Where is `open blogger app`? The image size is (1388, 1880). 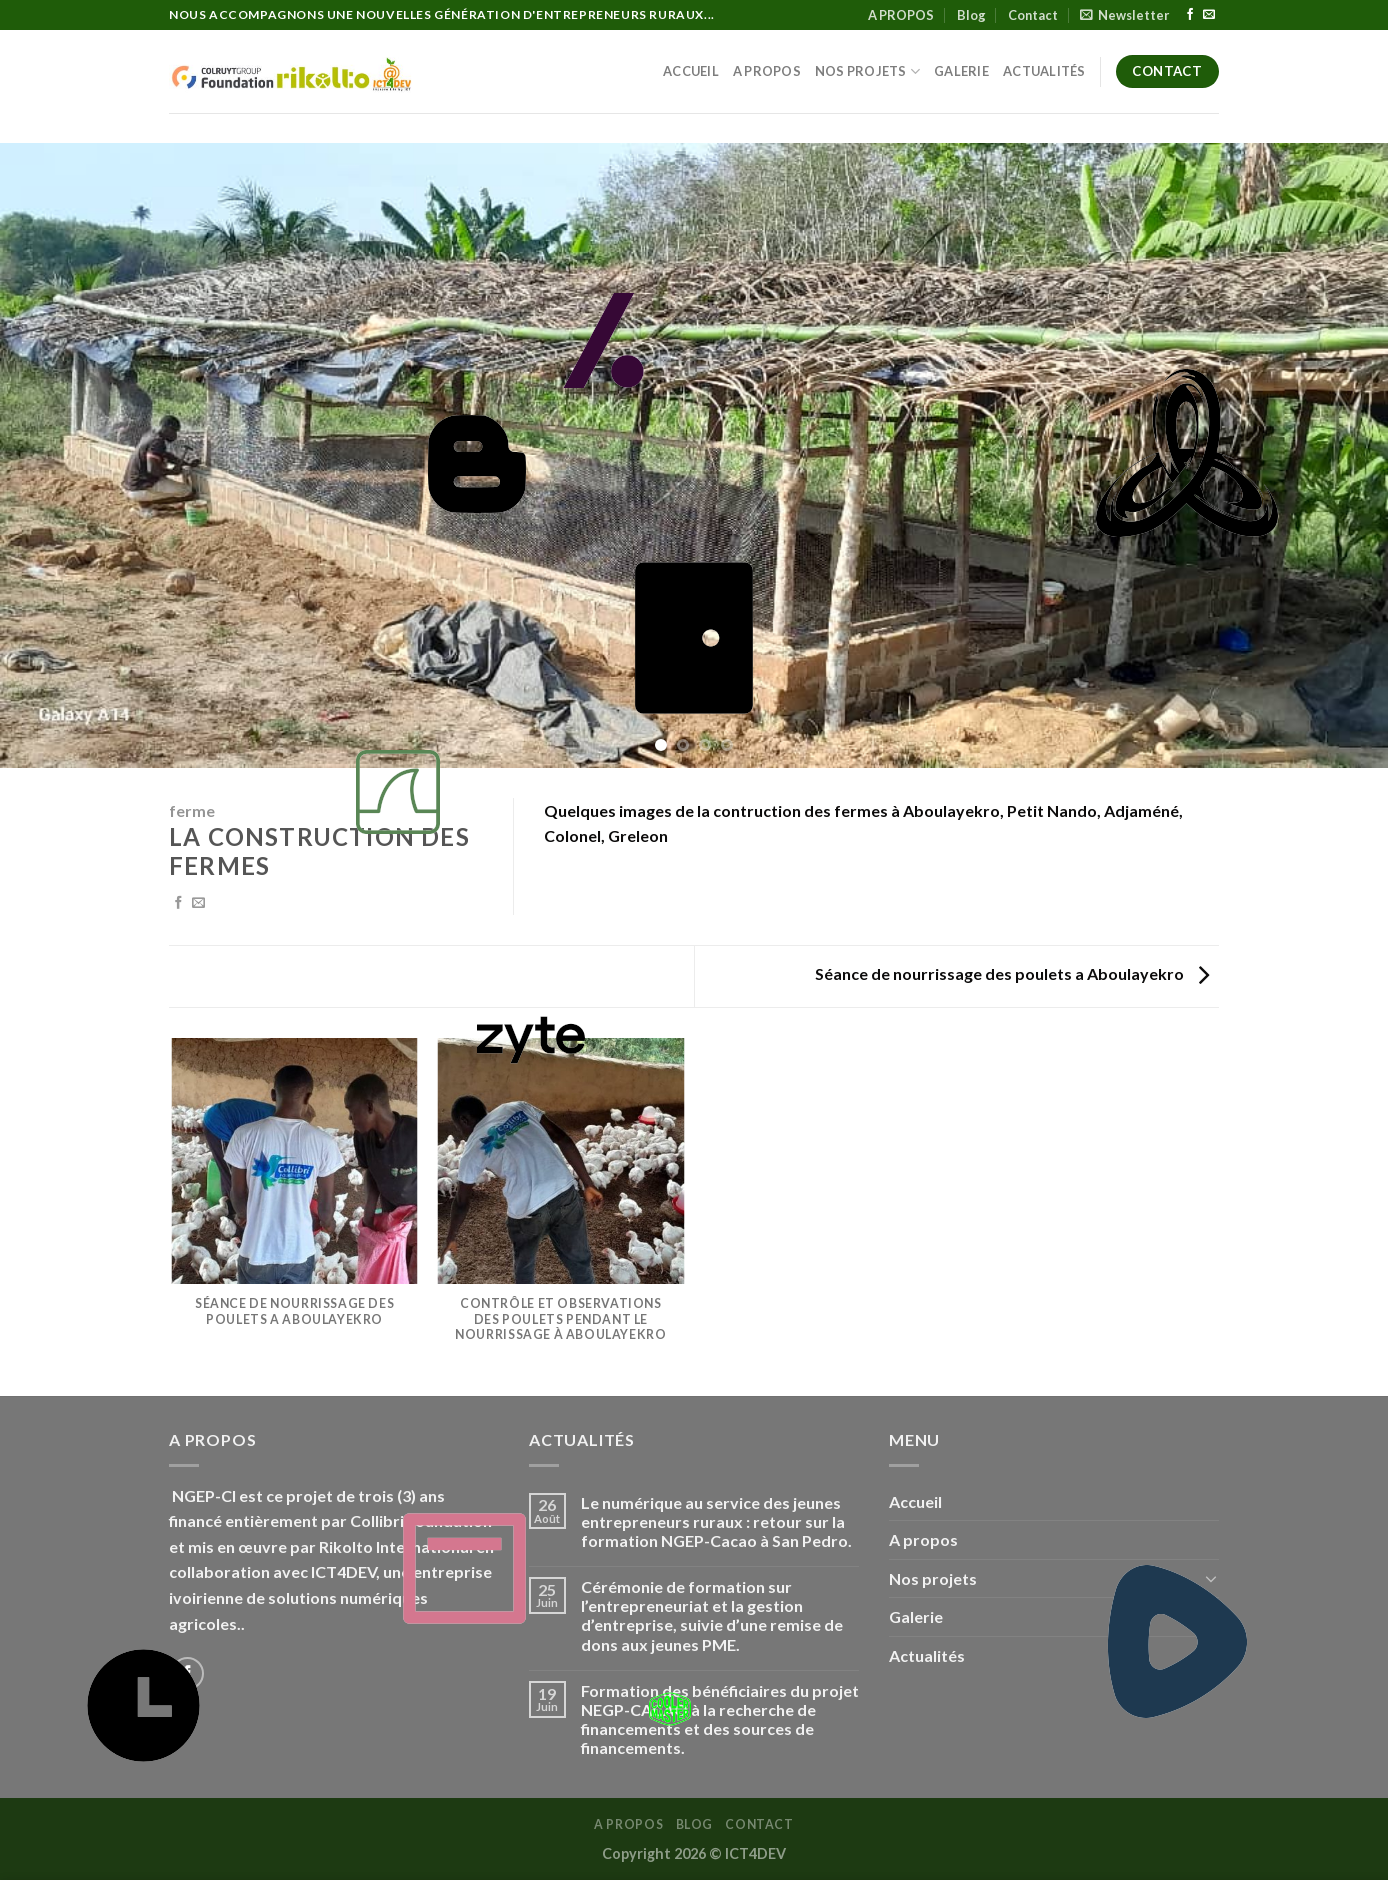
open blogger app is located at coordinates (477, 464).